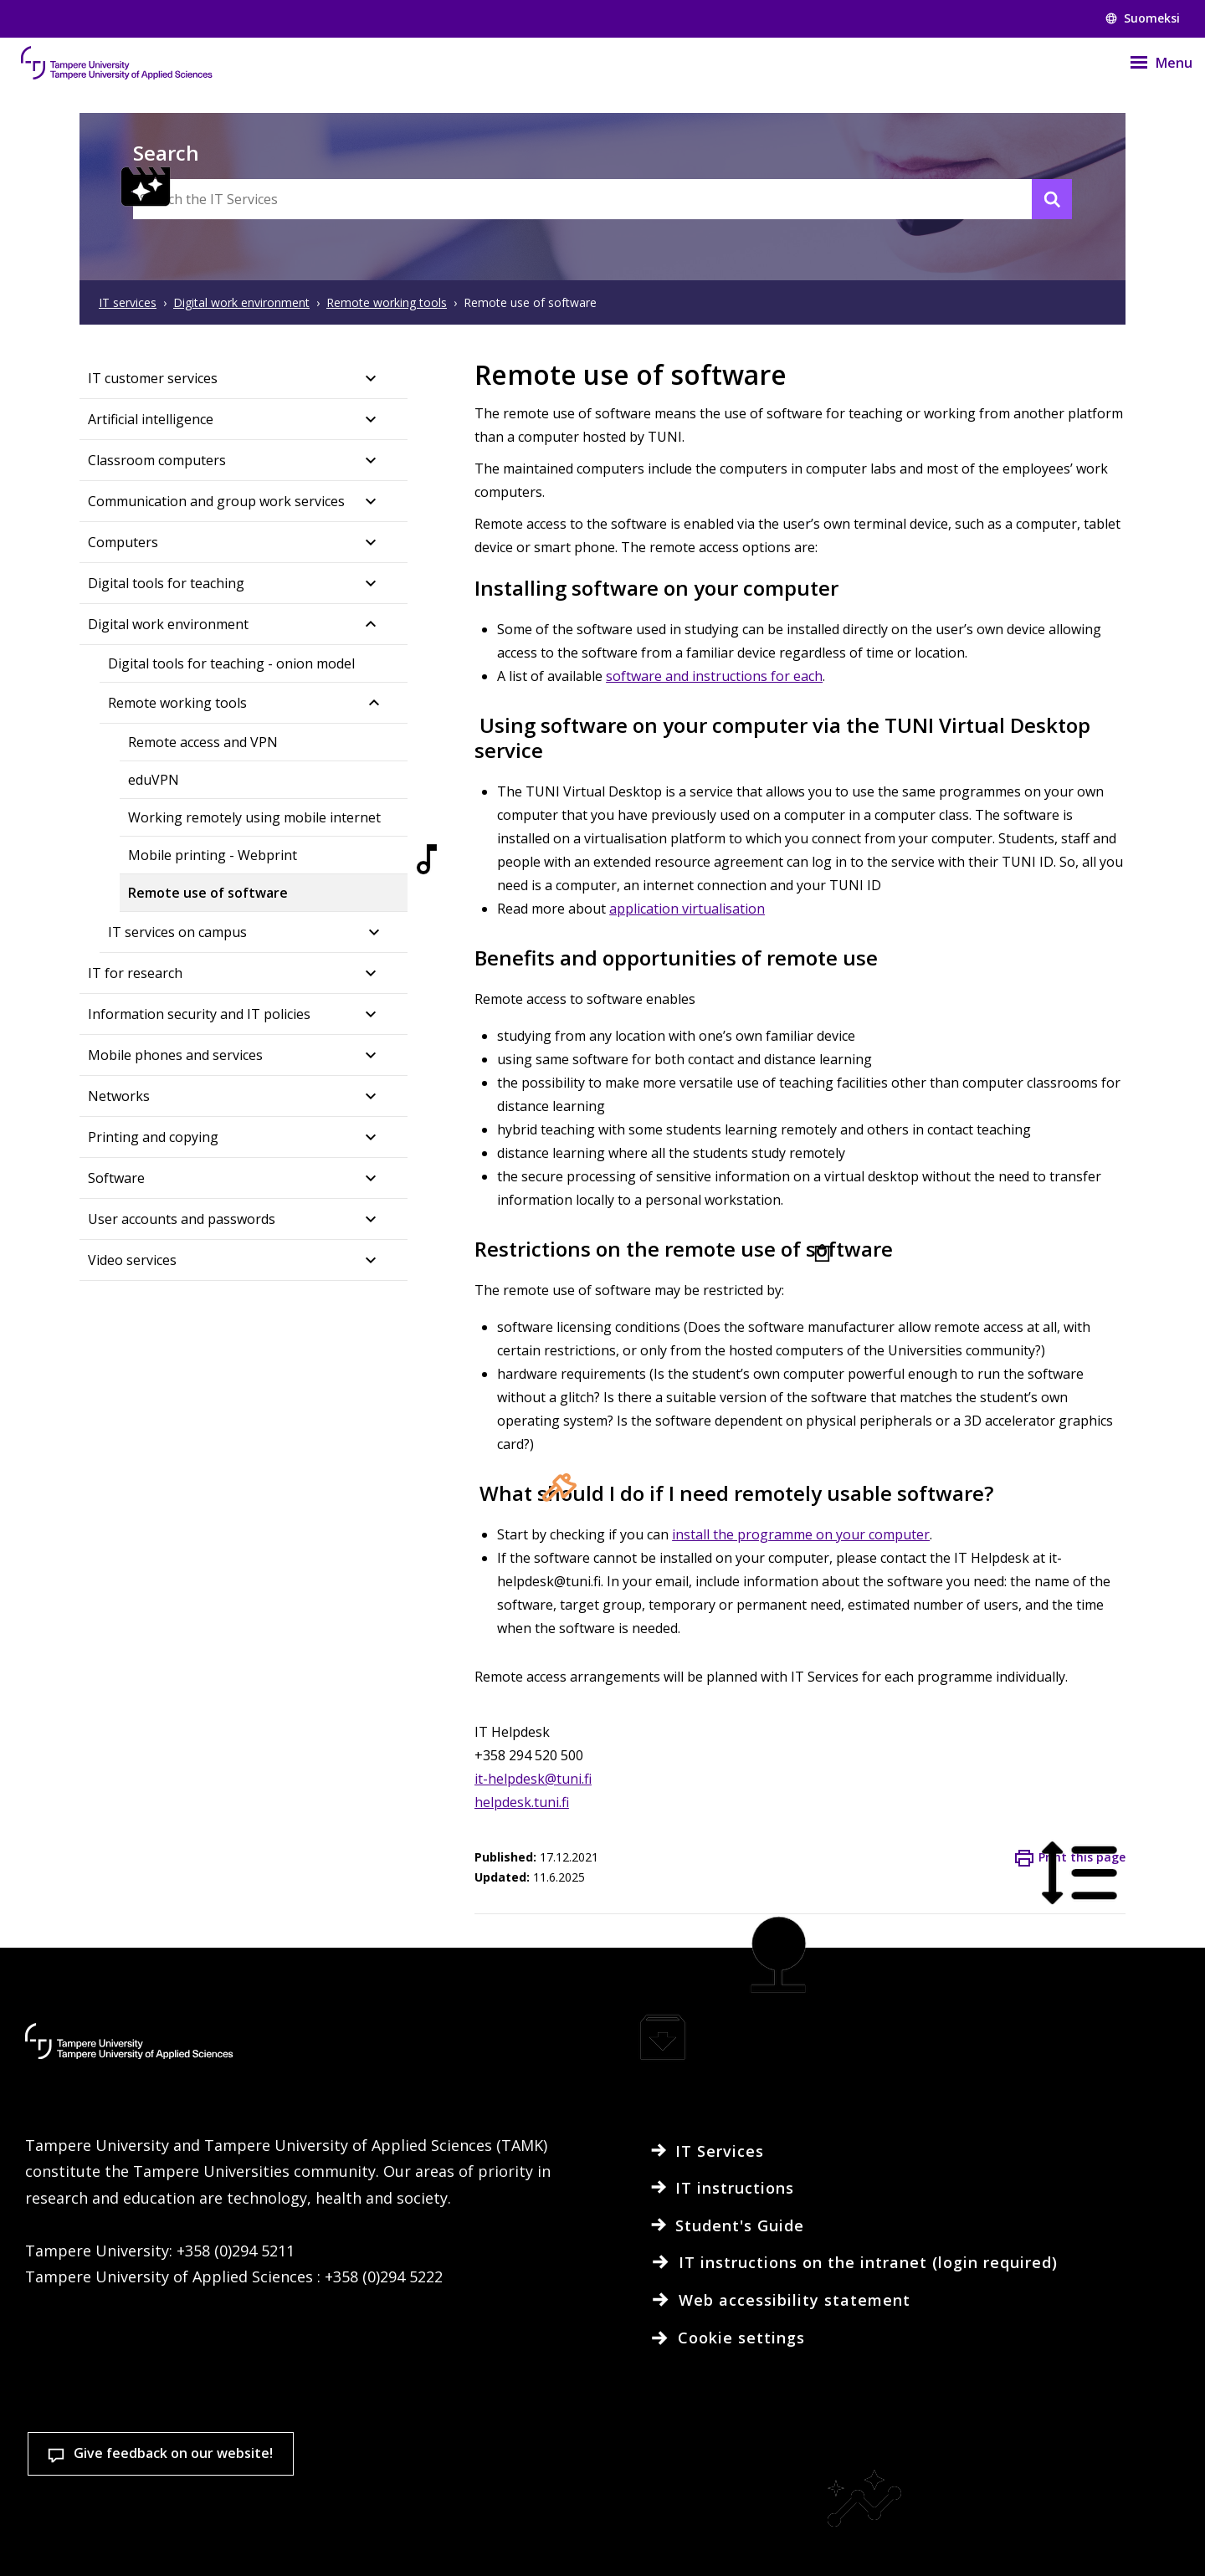  Describe the element at coordinates (864, 2500) in the screenshot. I see `view analytics and performance insights` at that location.